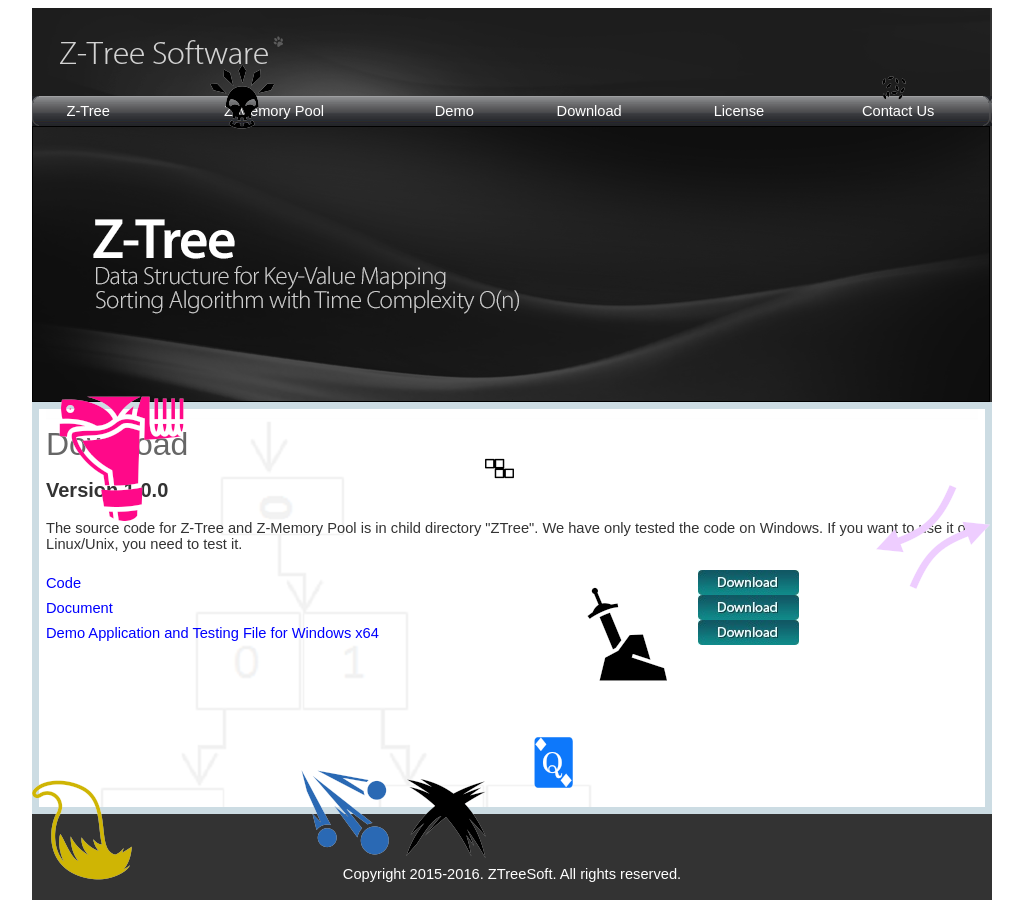 The height and width of the screenshot is (908, 1024). I want to click on rotate or place a z-shaped tetris block, so click(499, 468).